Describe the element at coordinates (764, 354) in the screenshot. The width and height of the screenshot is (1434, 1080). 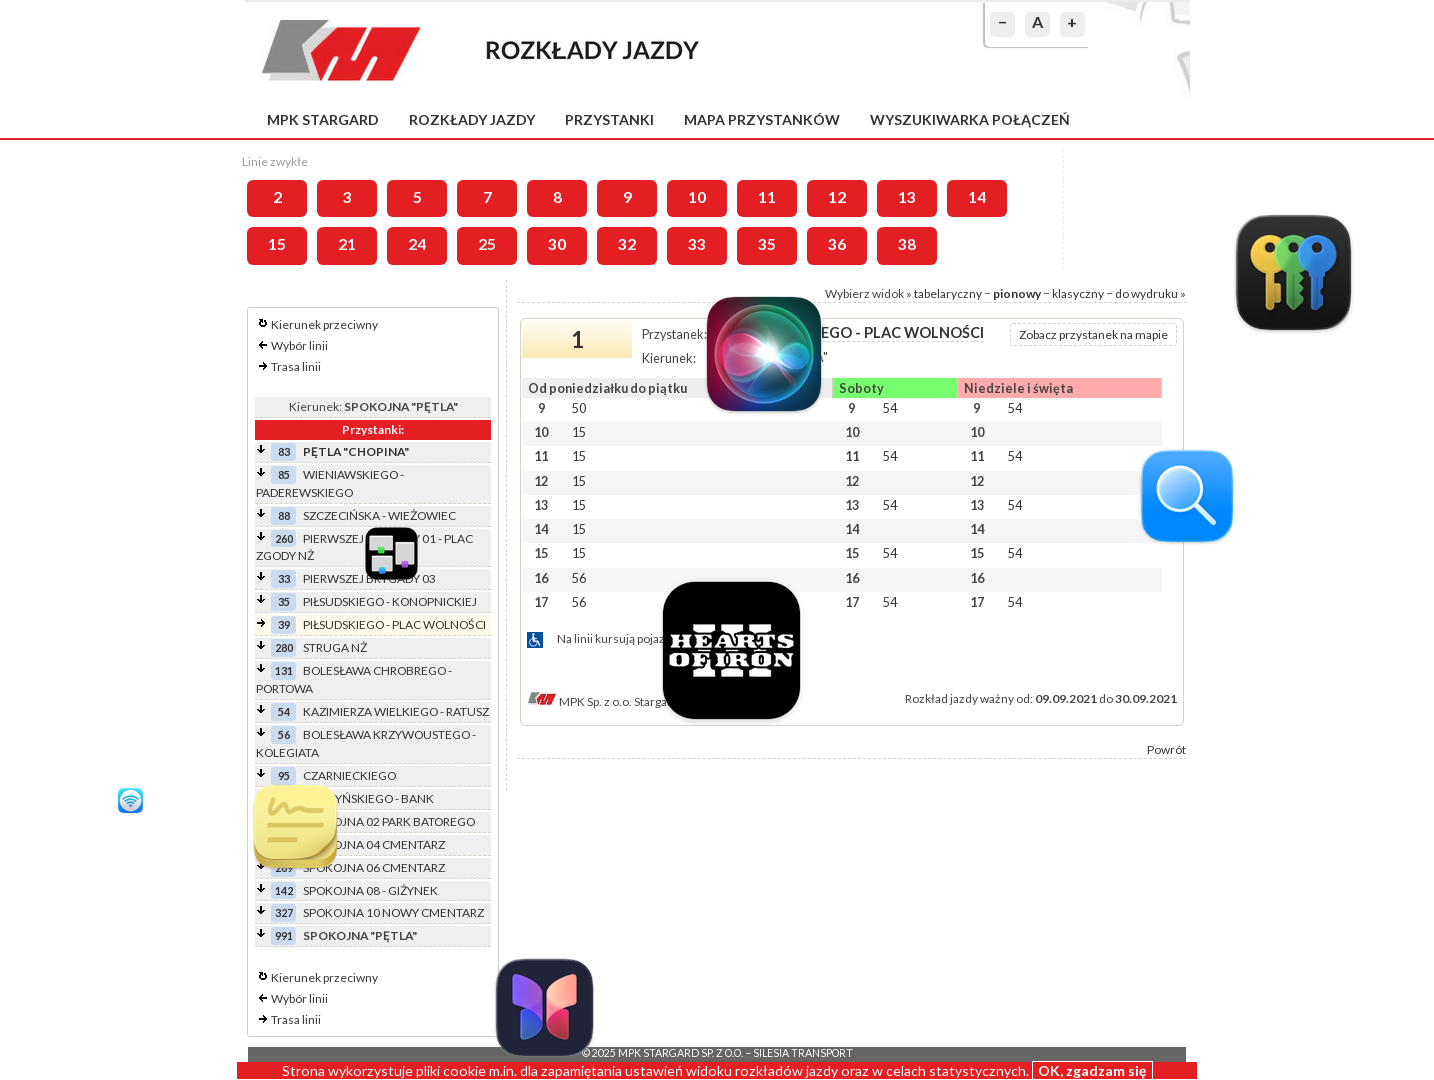
I see `activate Siri voice assistant` at that location.